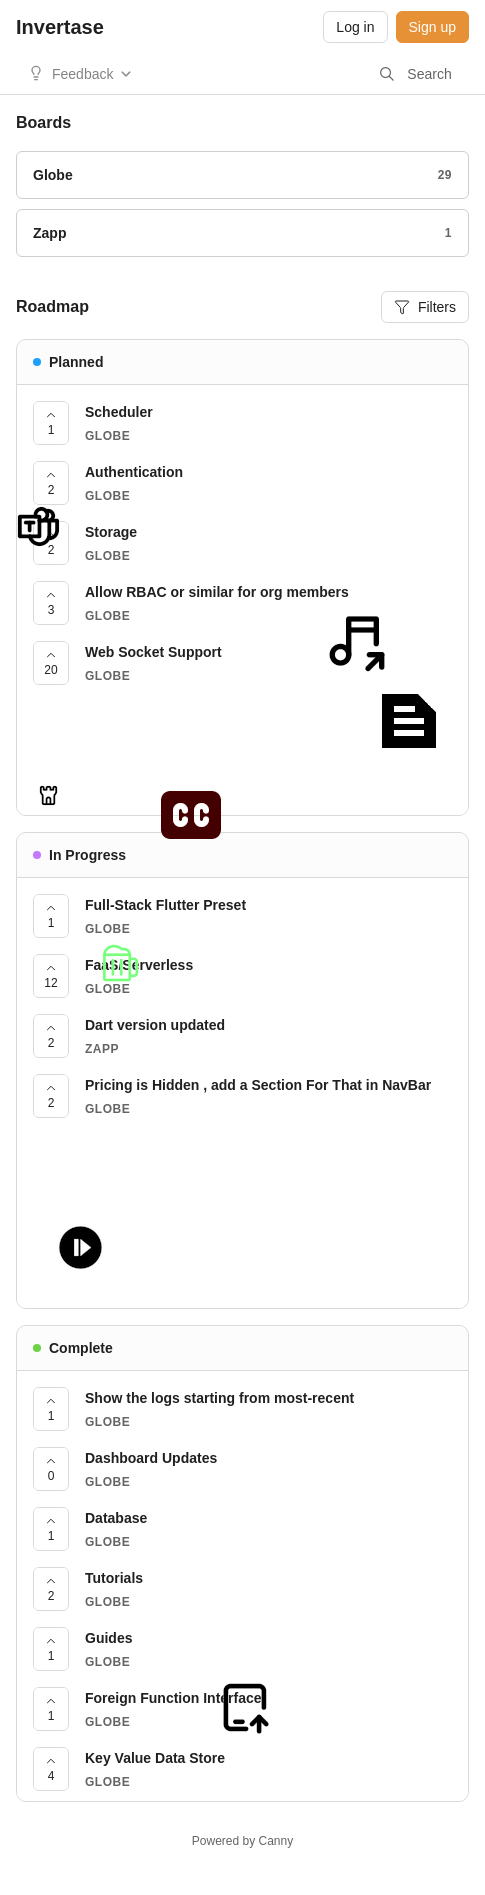 This screenshot has height=1895, width=485. Describe the element at coordinates (37, 526) in the screenshot. I see `open Microsoft Teams` at that location.